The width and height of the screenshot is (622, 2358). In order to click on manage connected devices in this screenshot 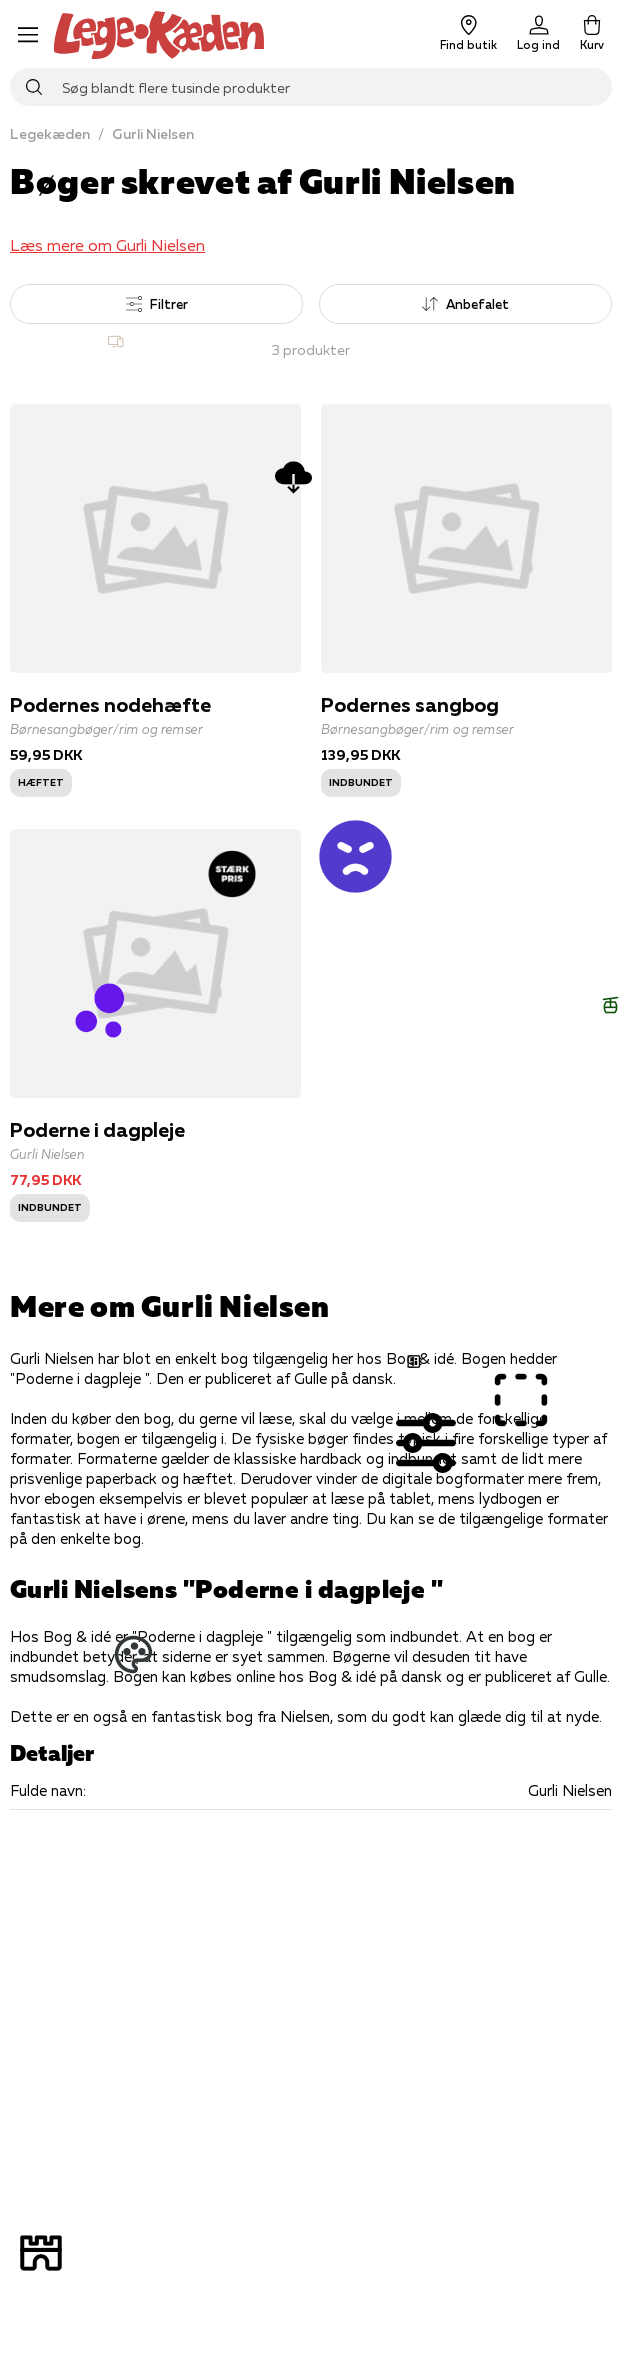, I will do `click(115, 341)`.